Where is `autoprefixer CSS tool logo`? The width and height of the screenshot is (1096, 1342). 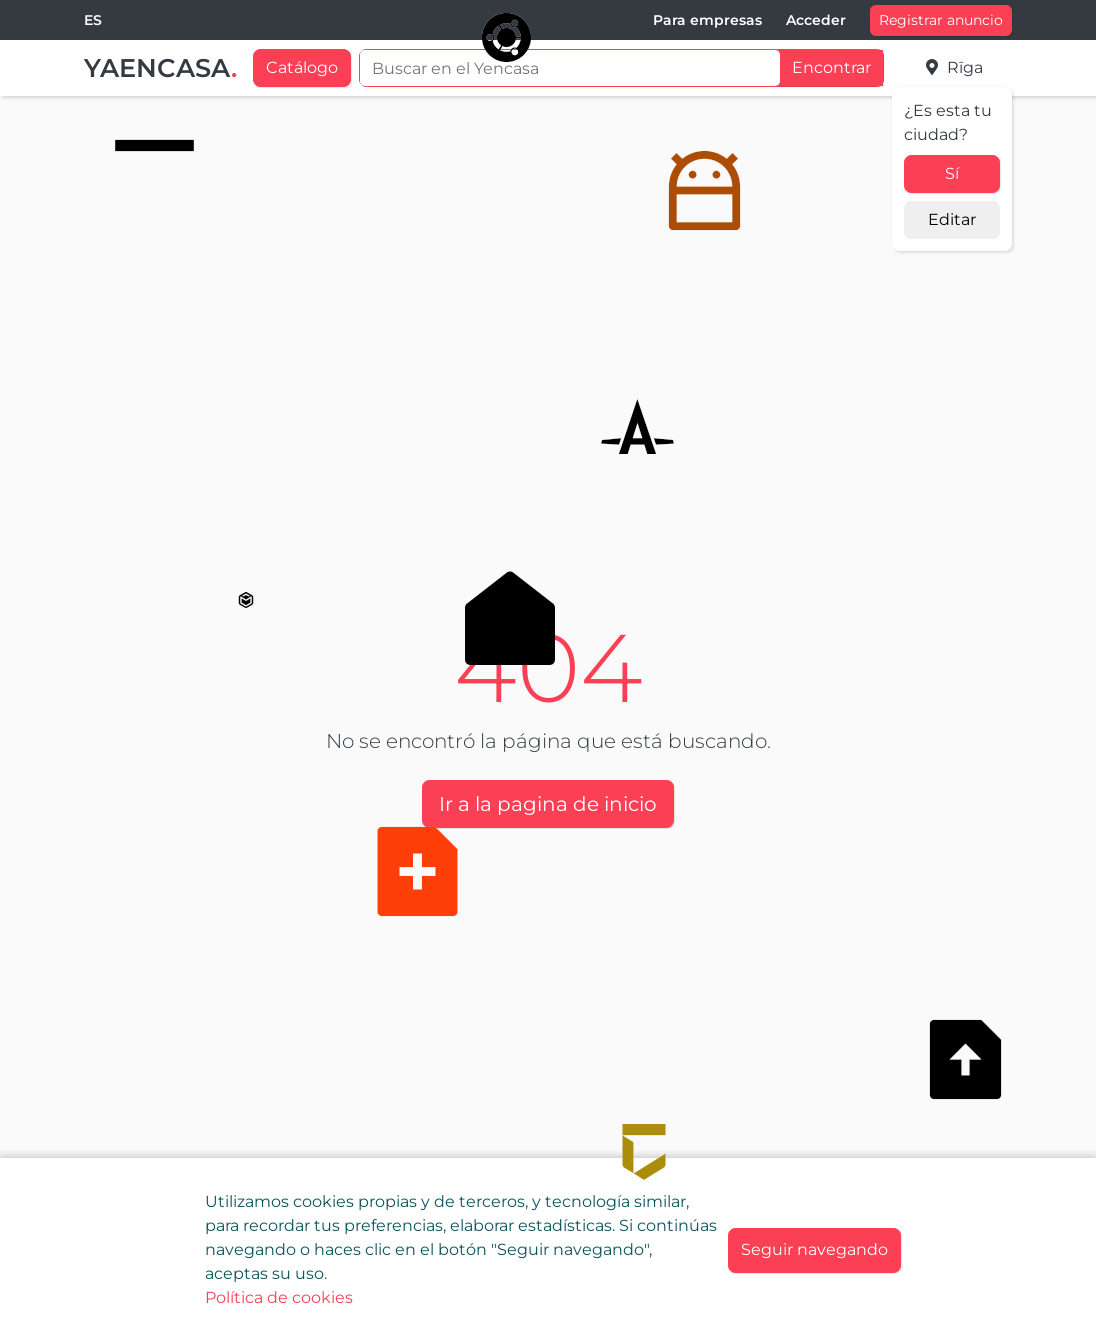 autoprefixer CSS tool logo is located at coordinates (637, 426).